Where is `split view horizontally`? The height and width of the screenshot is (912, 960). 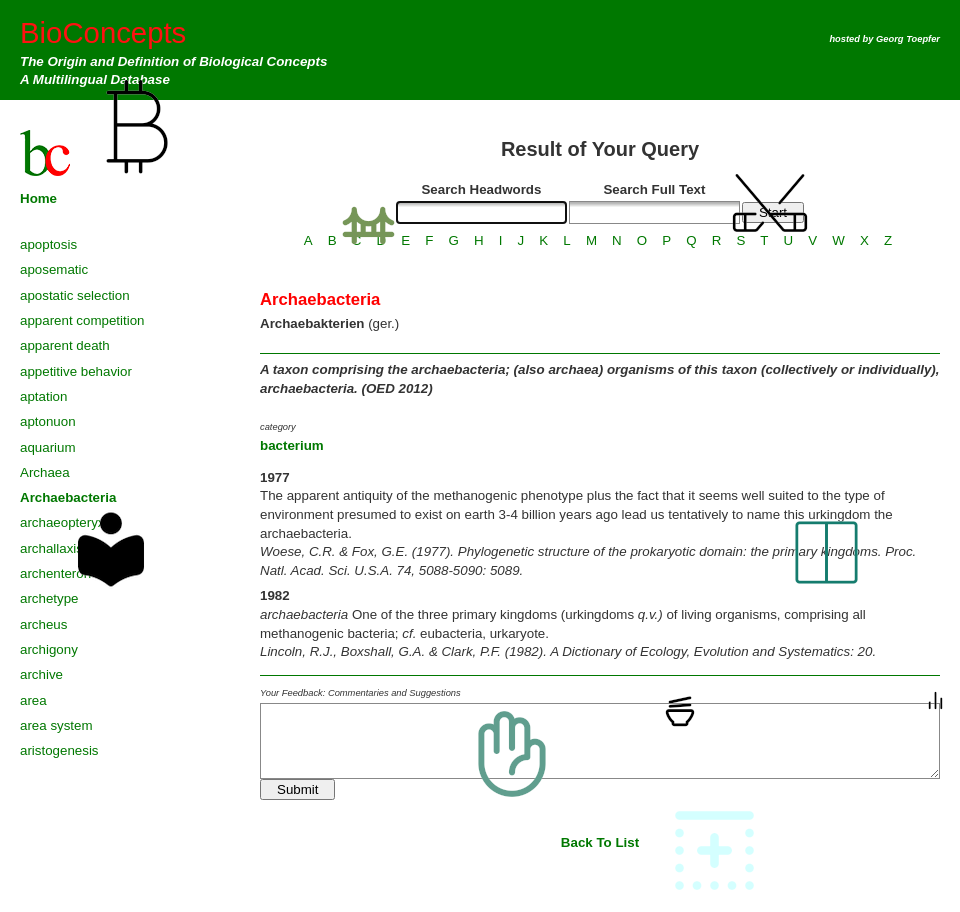 split view horizontally is located at coordinates (826, 552).